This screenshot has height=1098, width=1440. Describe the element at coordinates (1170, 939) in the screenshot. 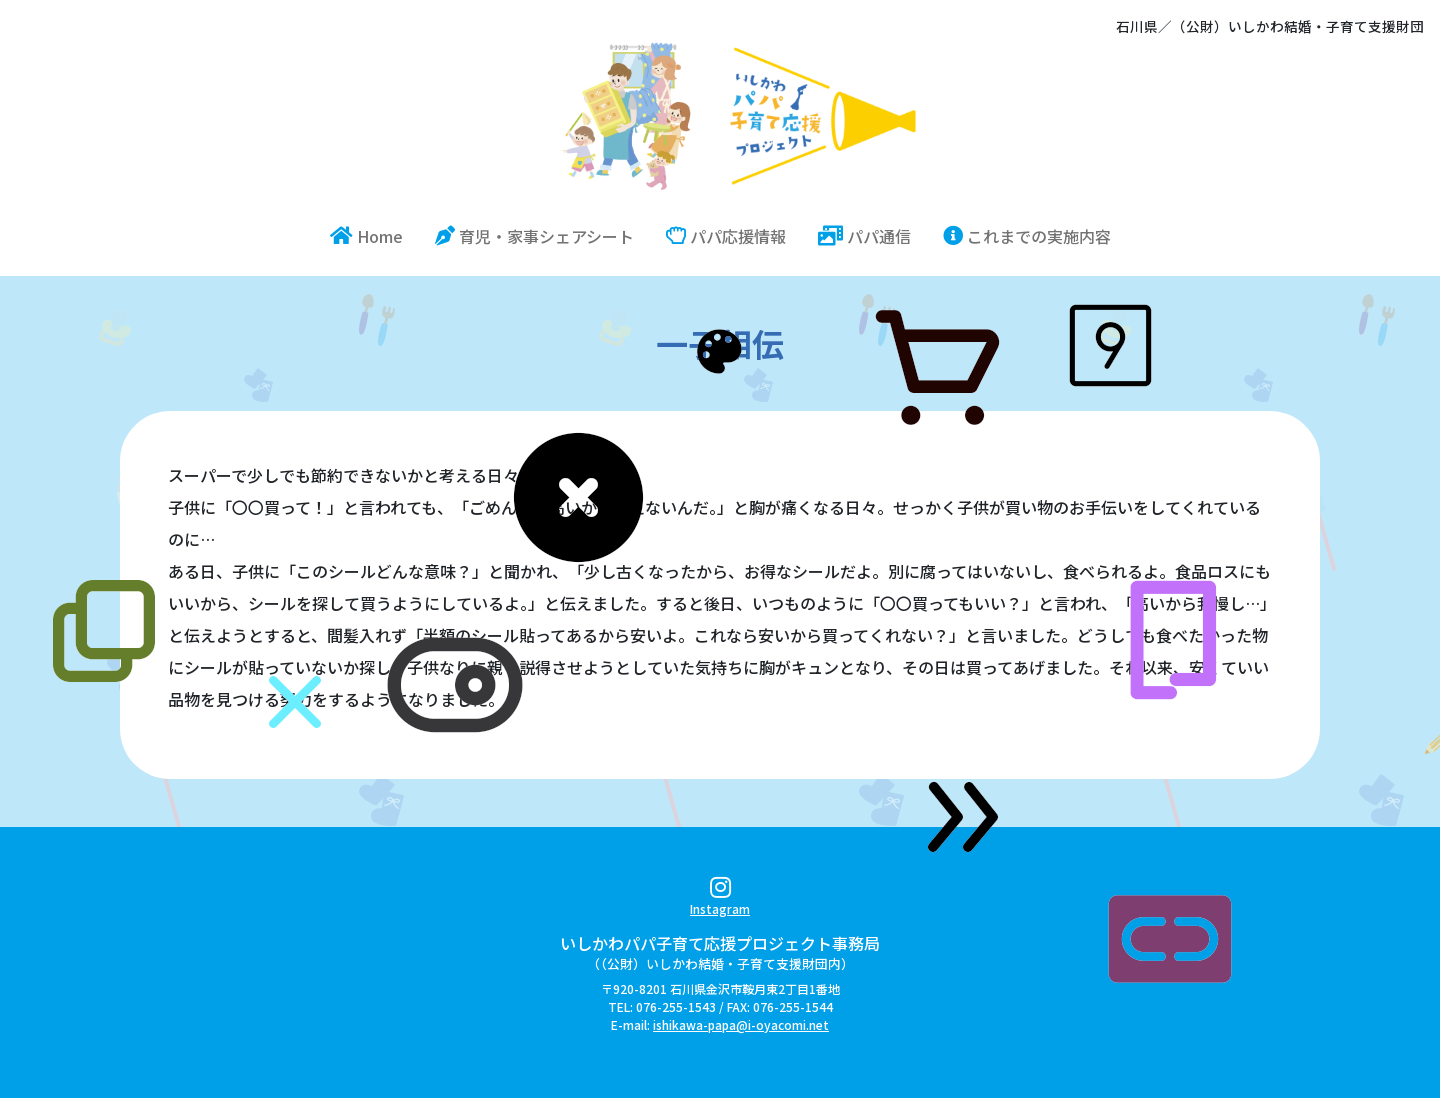

I see `unlink or disconnect a shared resource` at that location.